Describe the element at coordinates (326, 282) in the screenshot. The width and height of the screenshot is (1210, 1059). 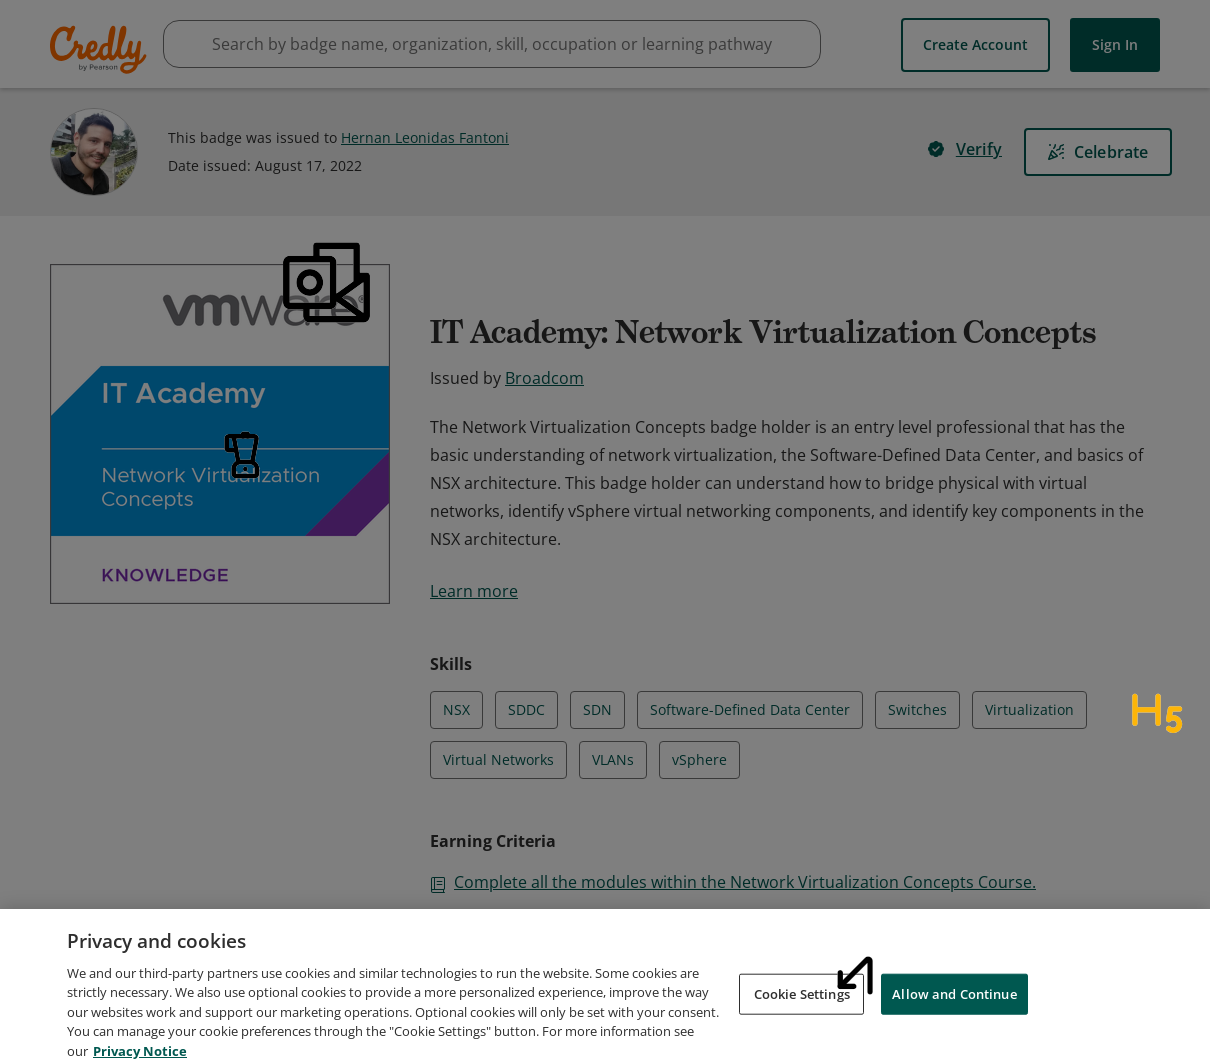
I see `open microsoft outlook email app` at that location.